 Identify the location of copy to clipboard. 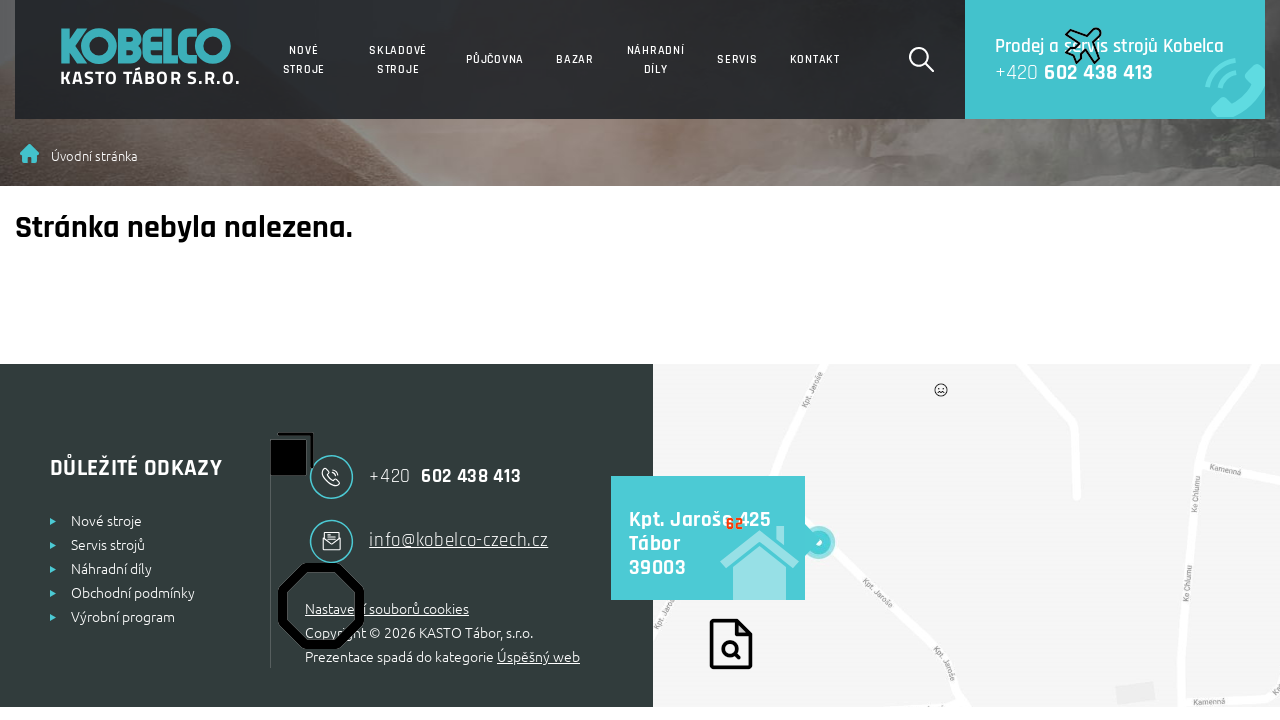
(292, 454).